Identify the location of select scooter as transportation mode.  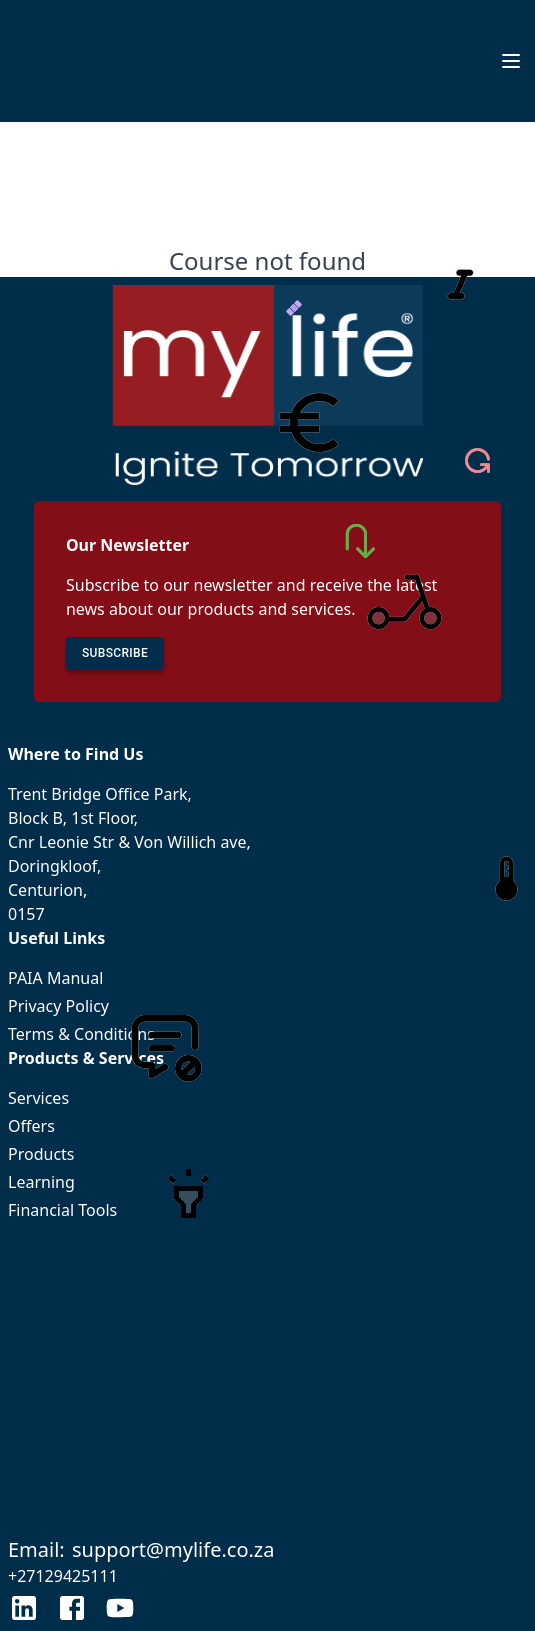
(404, 604).